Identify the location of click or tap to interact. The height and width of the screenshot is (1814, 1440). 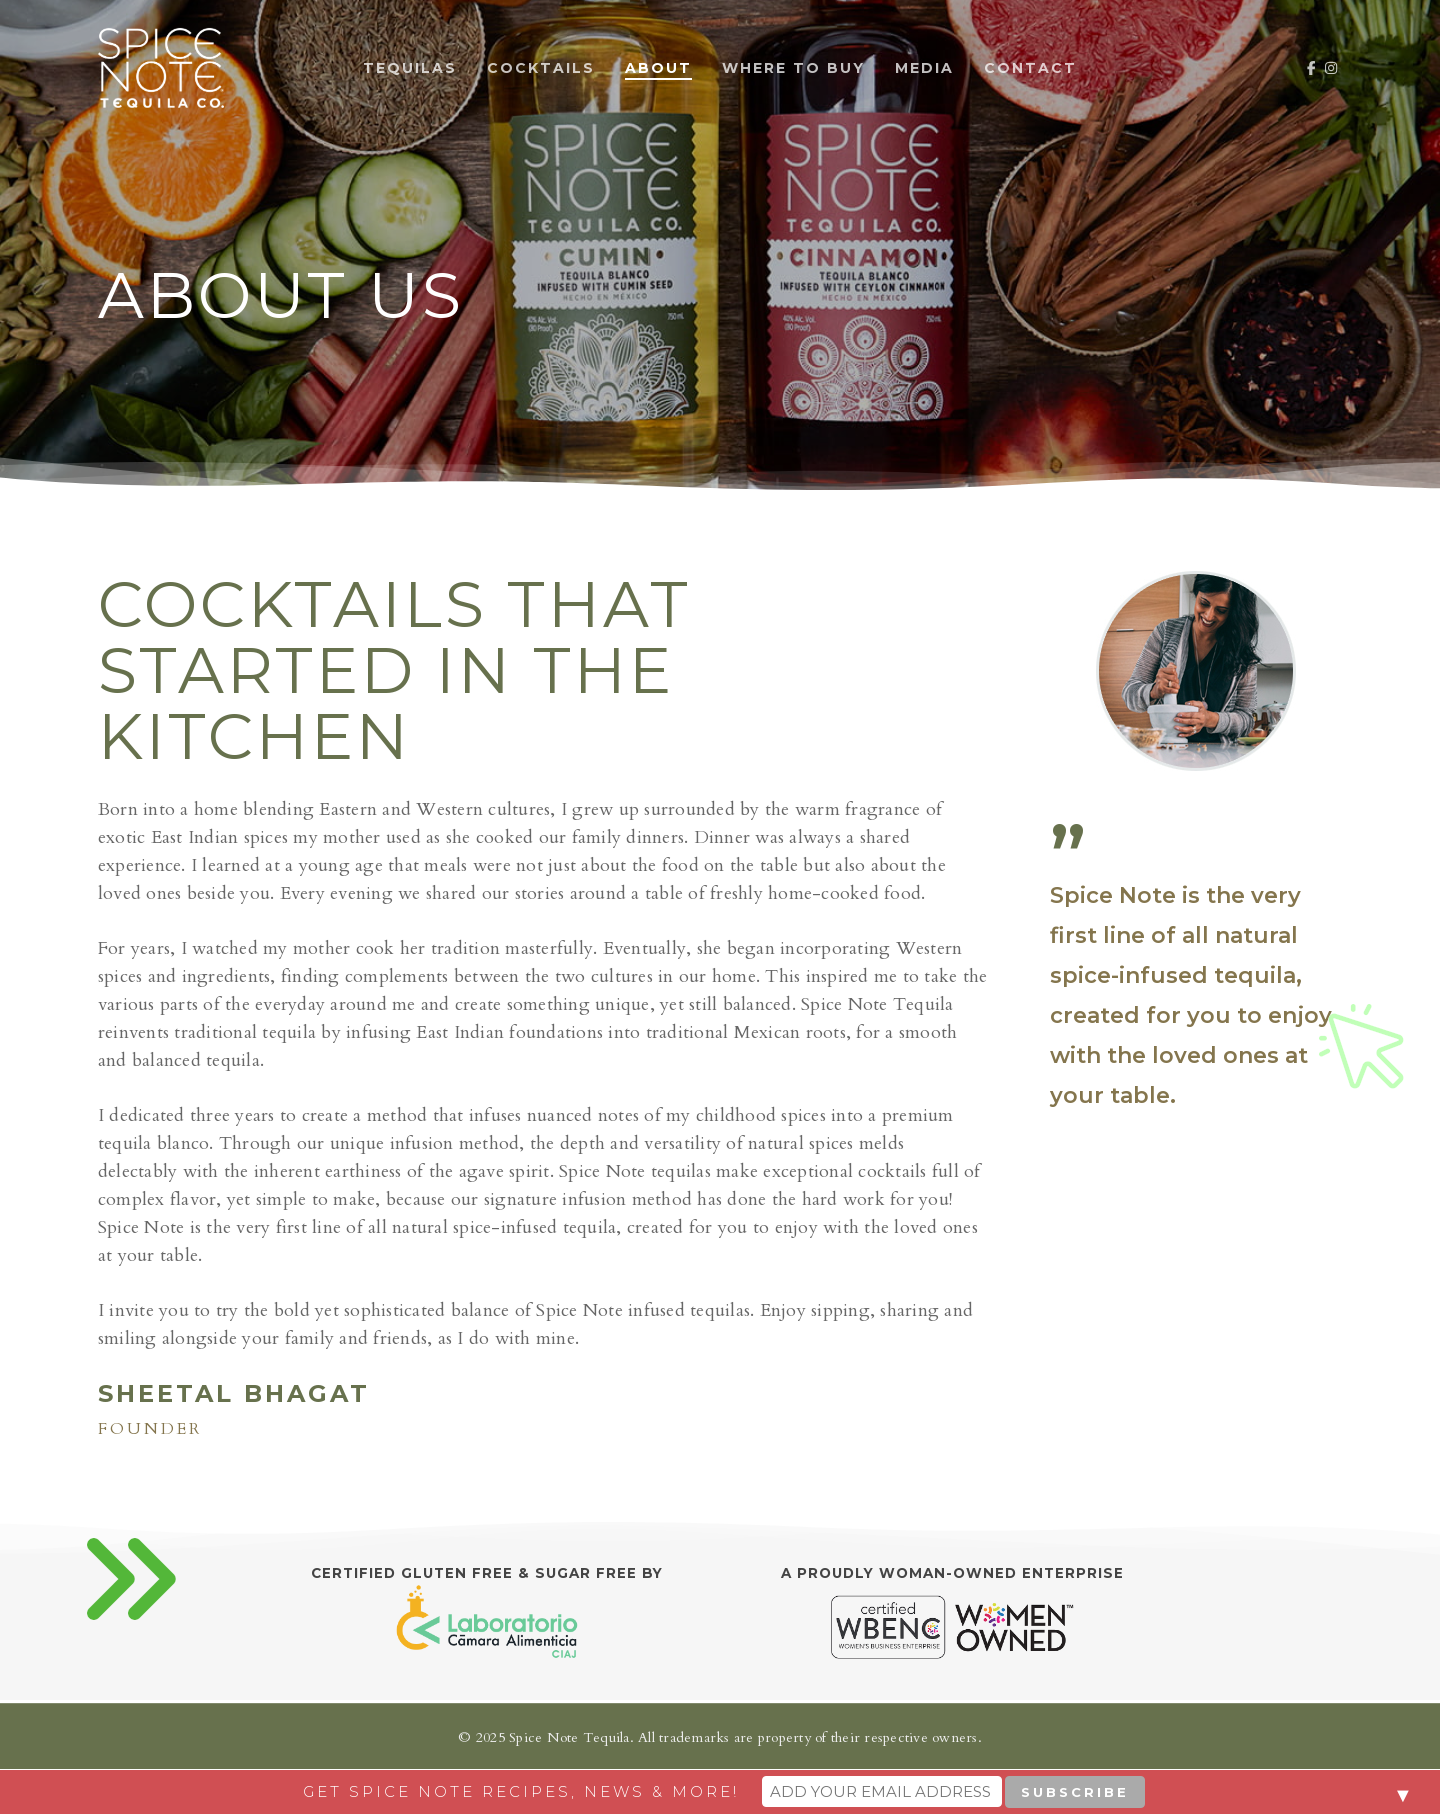
(1366, 1051).